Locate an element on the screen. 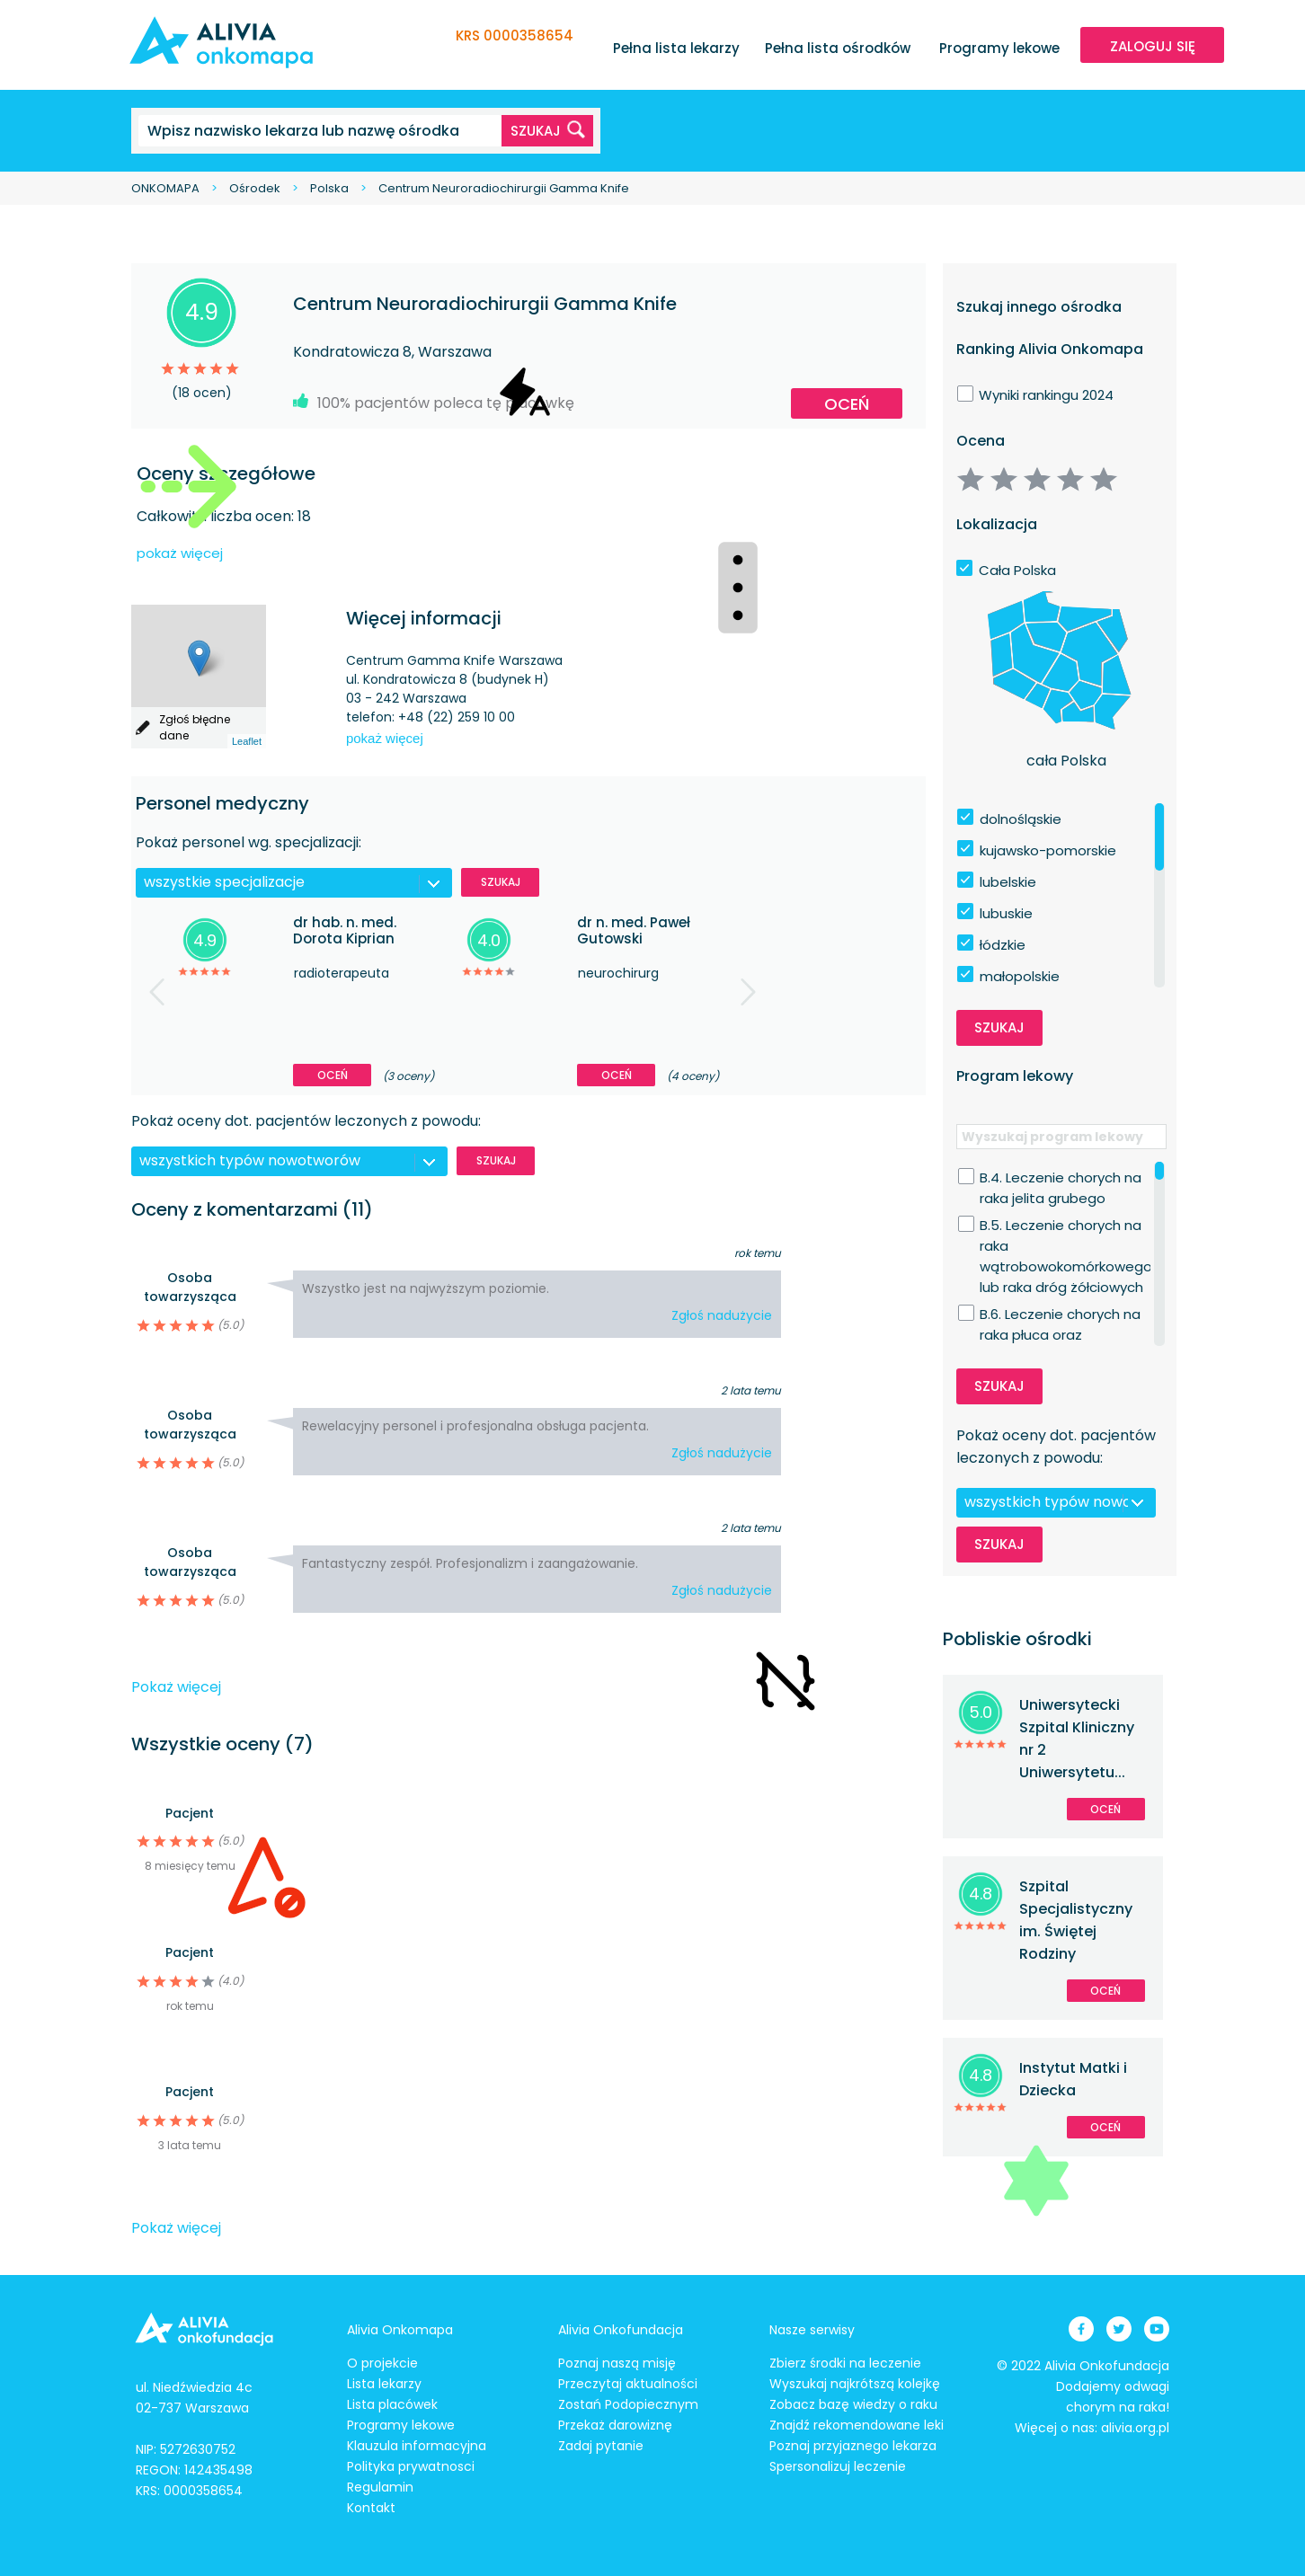 The width and height of the screenshot is (1305, 2576). disable code formatting or syntax highlighting is located at coordinates (786, 1681).